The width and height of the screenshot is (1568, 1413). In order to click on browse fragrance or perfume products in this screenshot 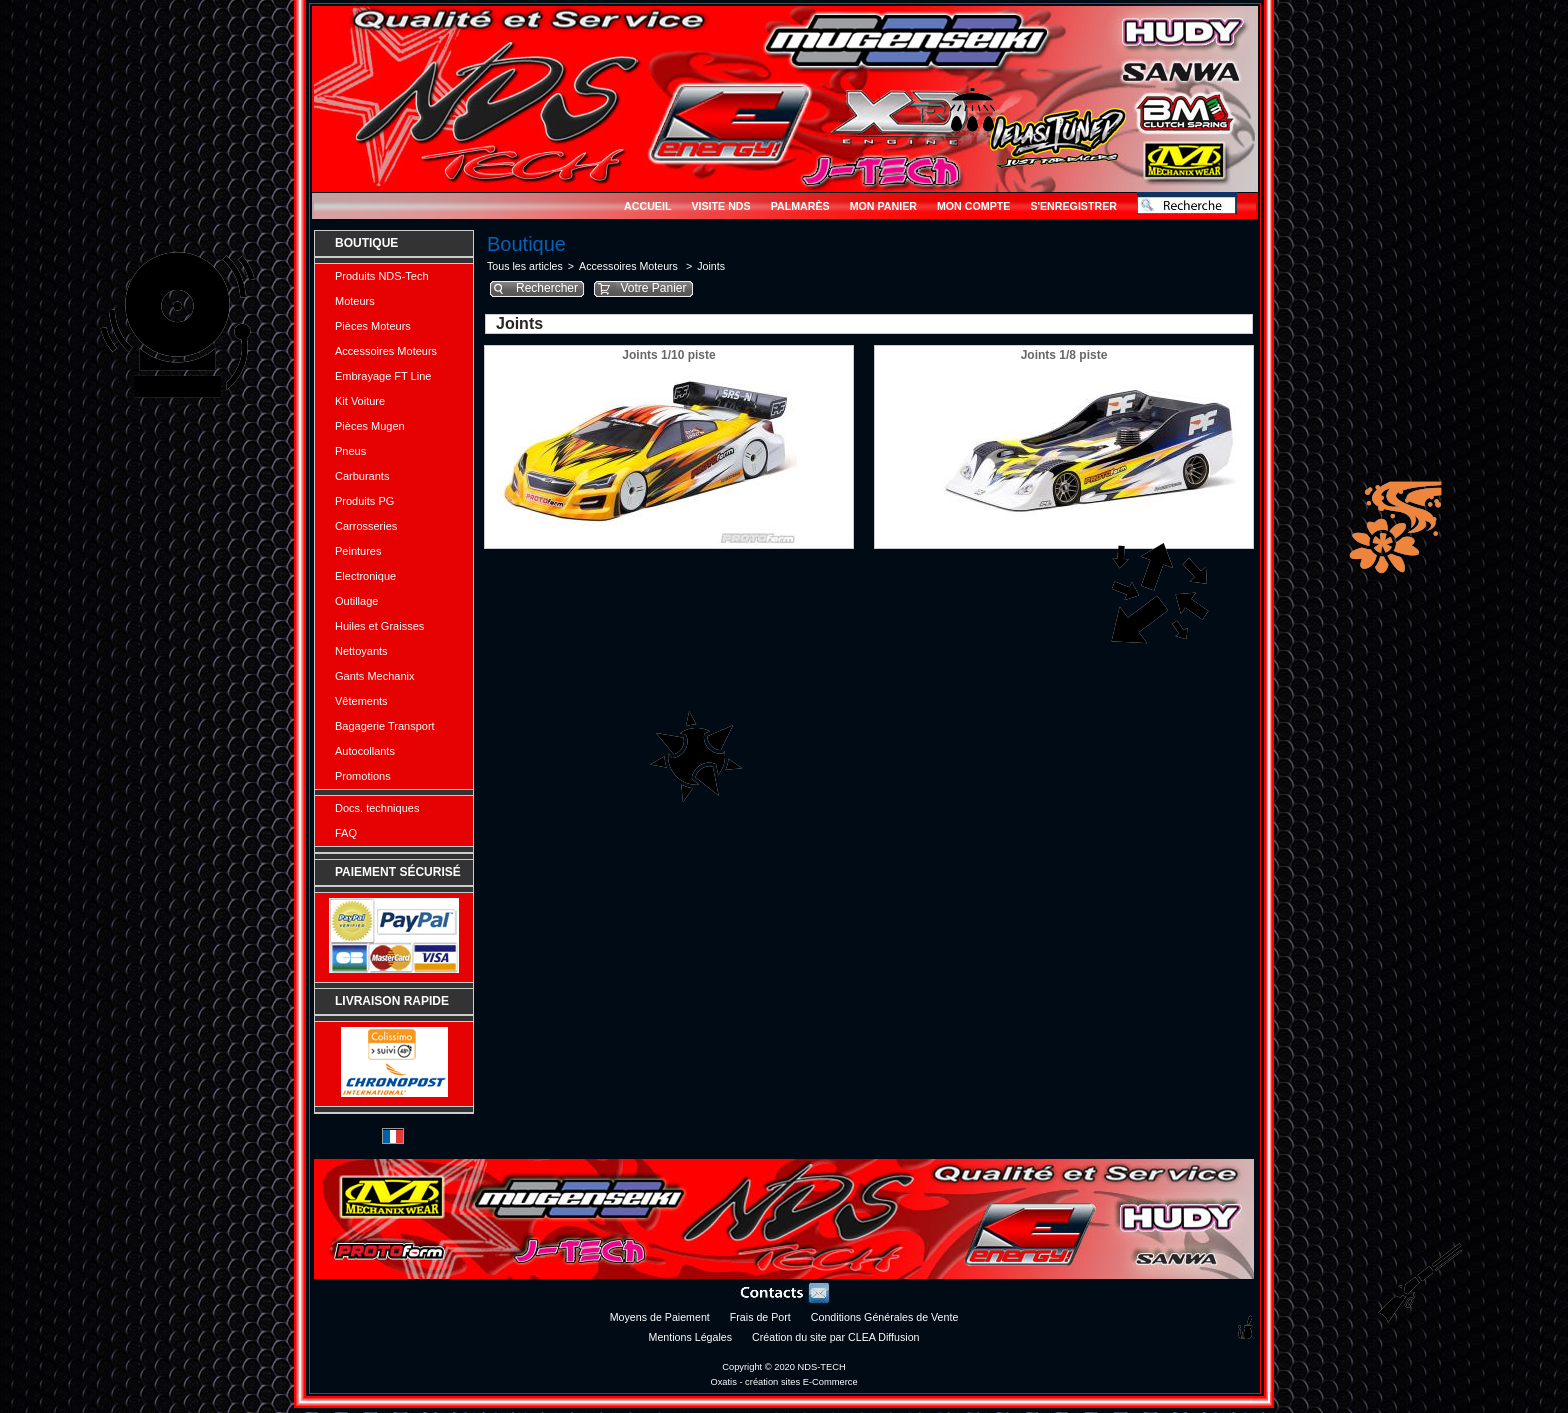, I will do `click(1395, 527)`.